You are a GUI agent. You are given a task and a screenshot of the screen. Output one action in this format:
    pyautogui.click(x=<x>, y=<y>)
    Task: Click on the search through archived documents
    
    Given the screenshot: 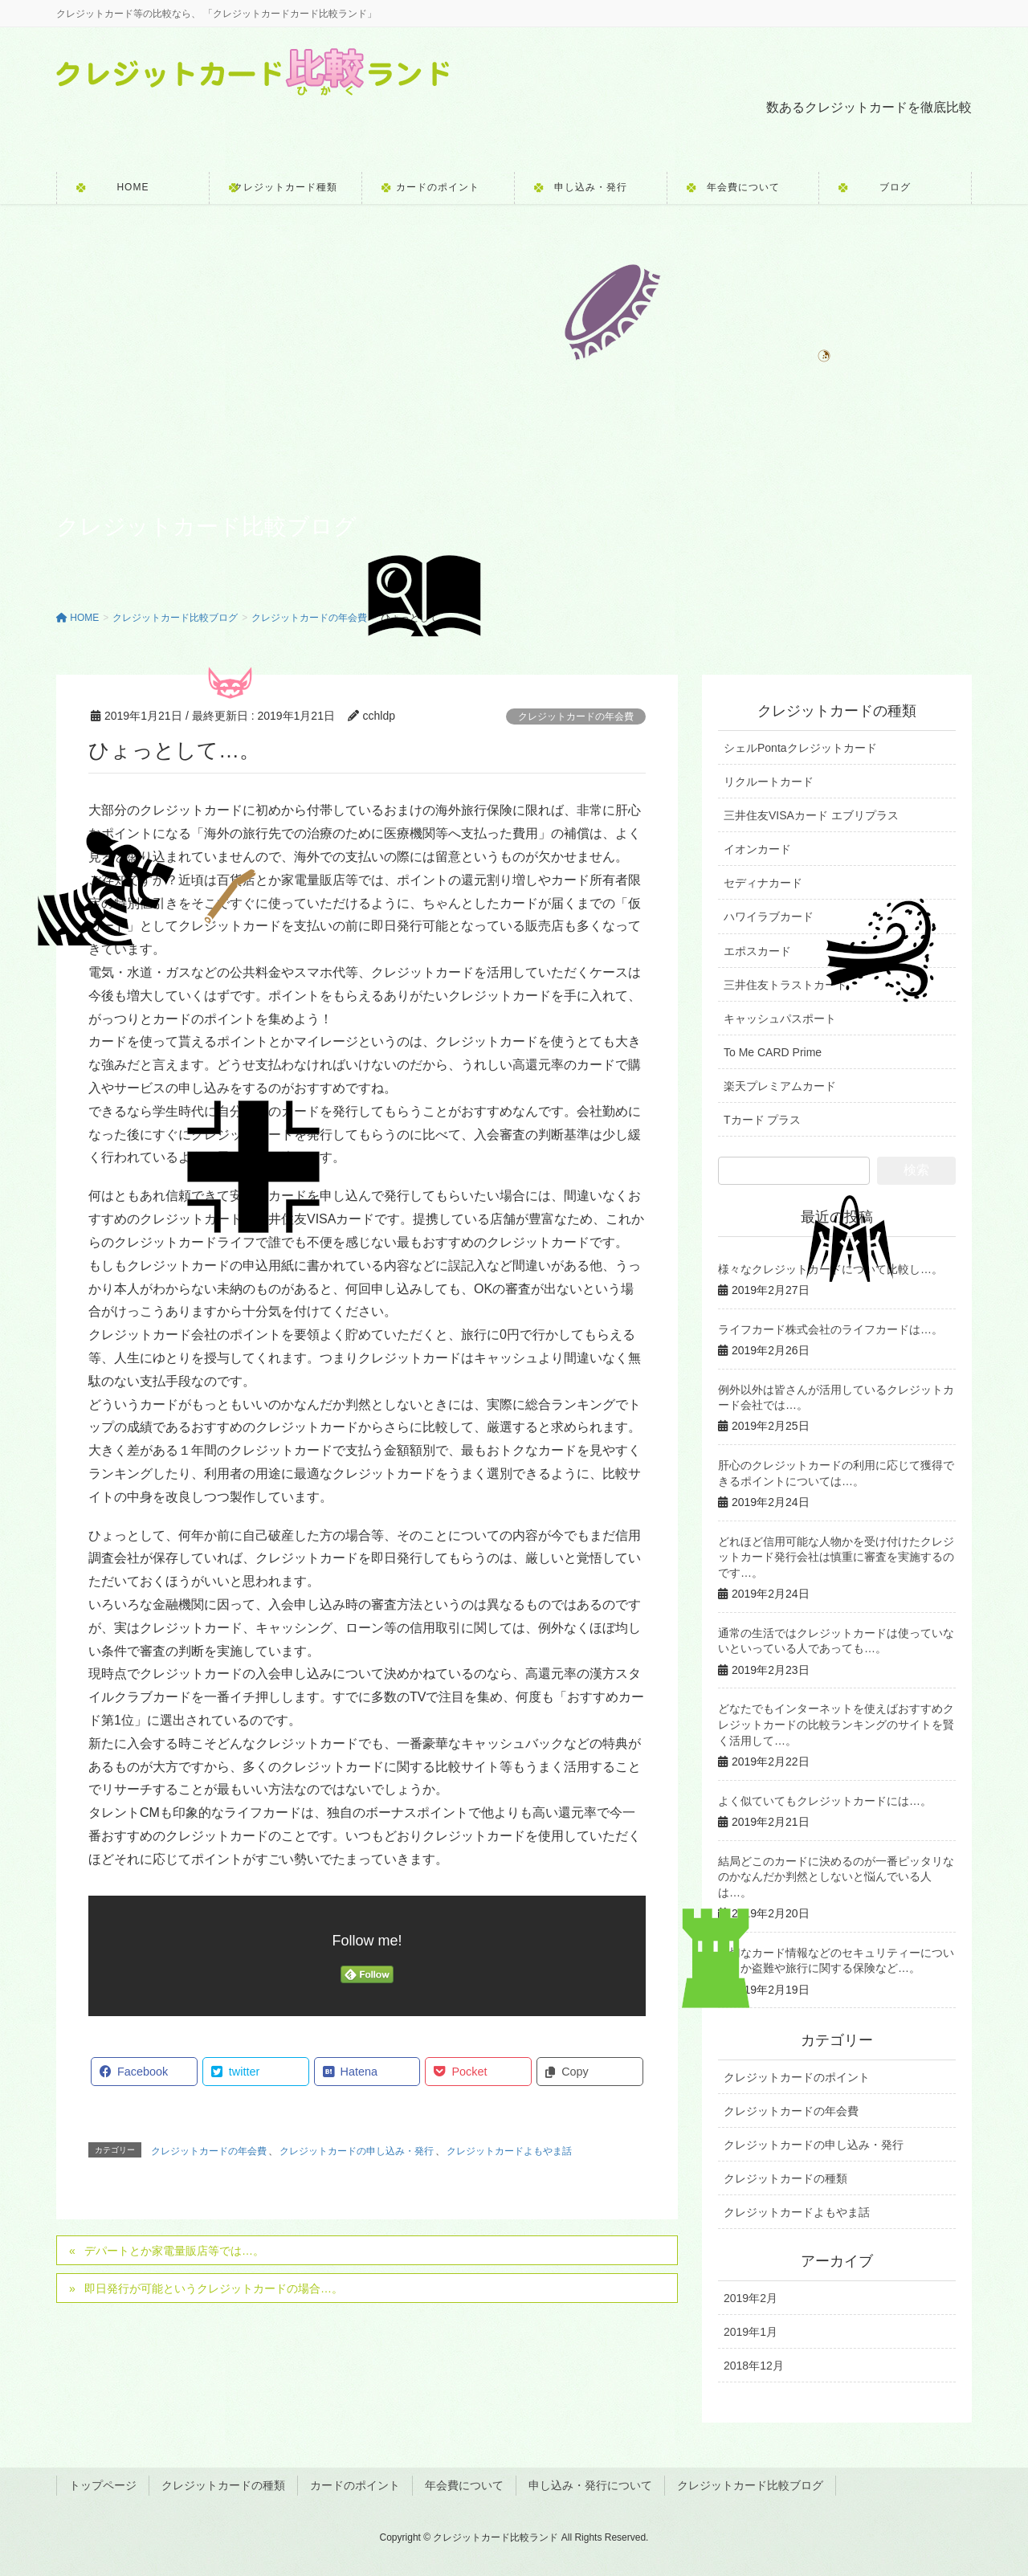 What is the action you would take?
    pyautogui.click(x=424, y=595)
    